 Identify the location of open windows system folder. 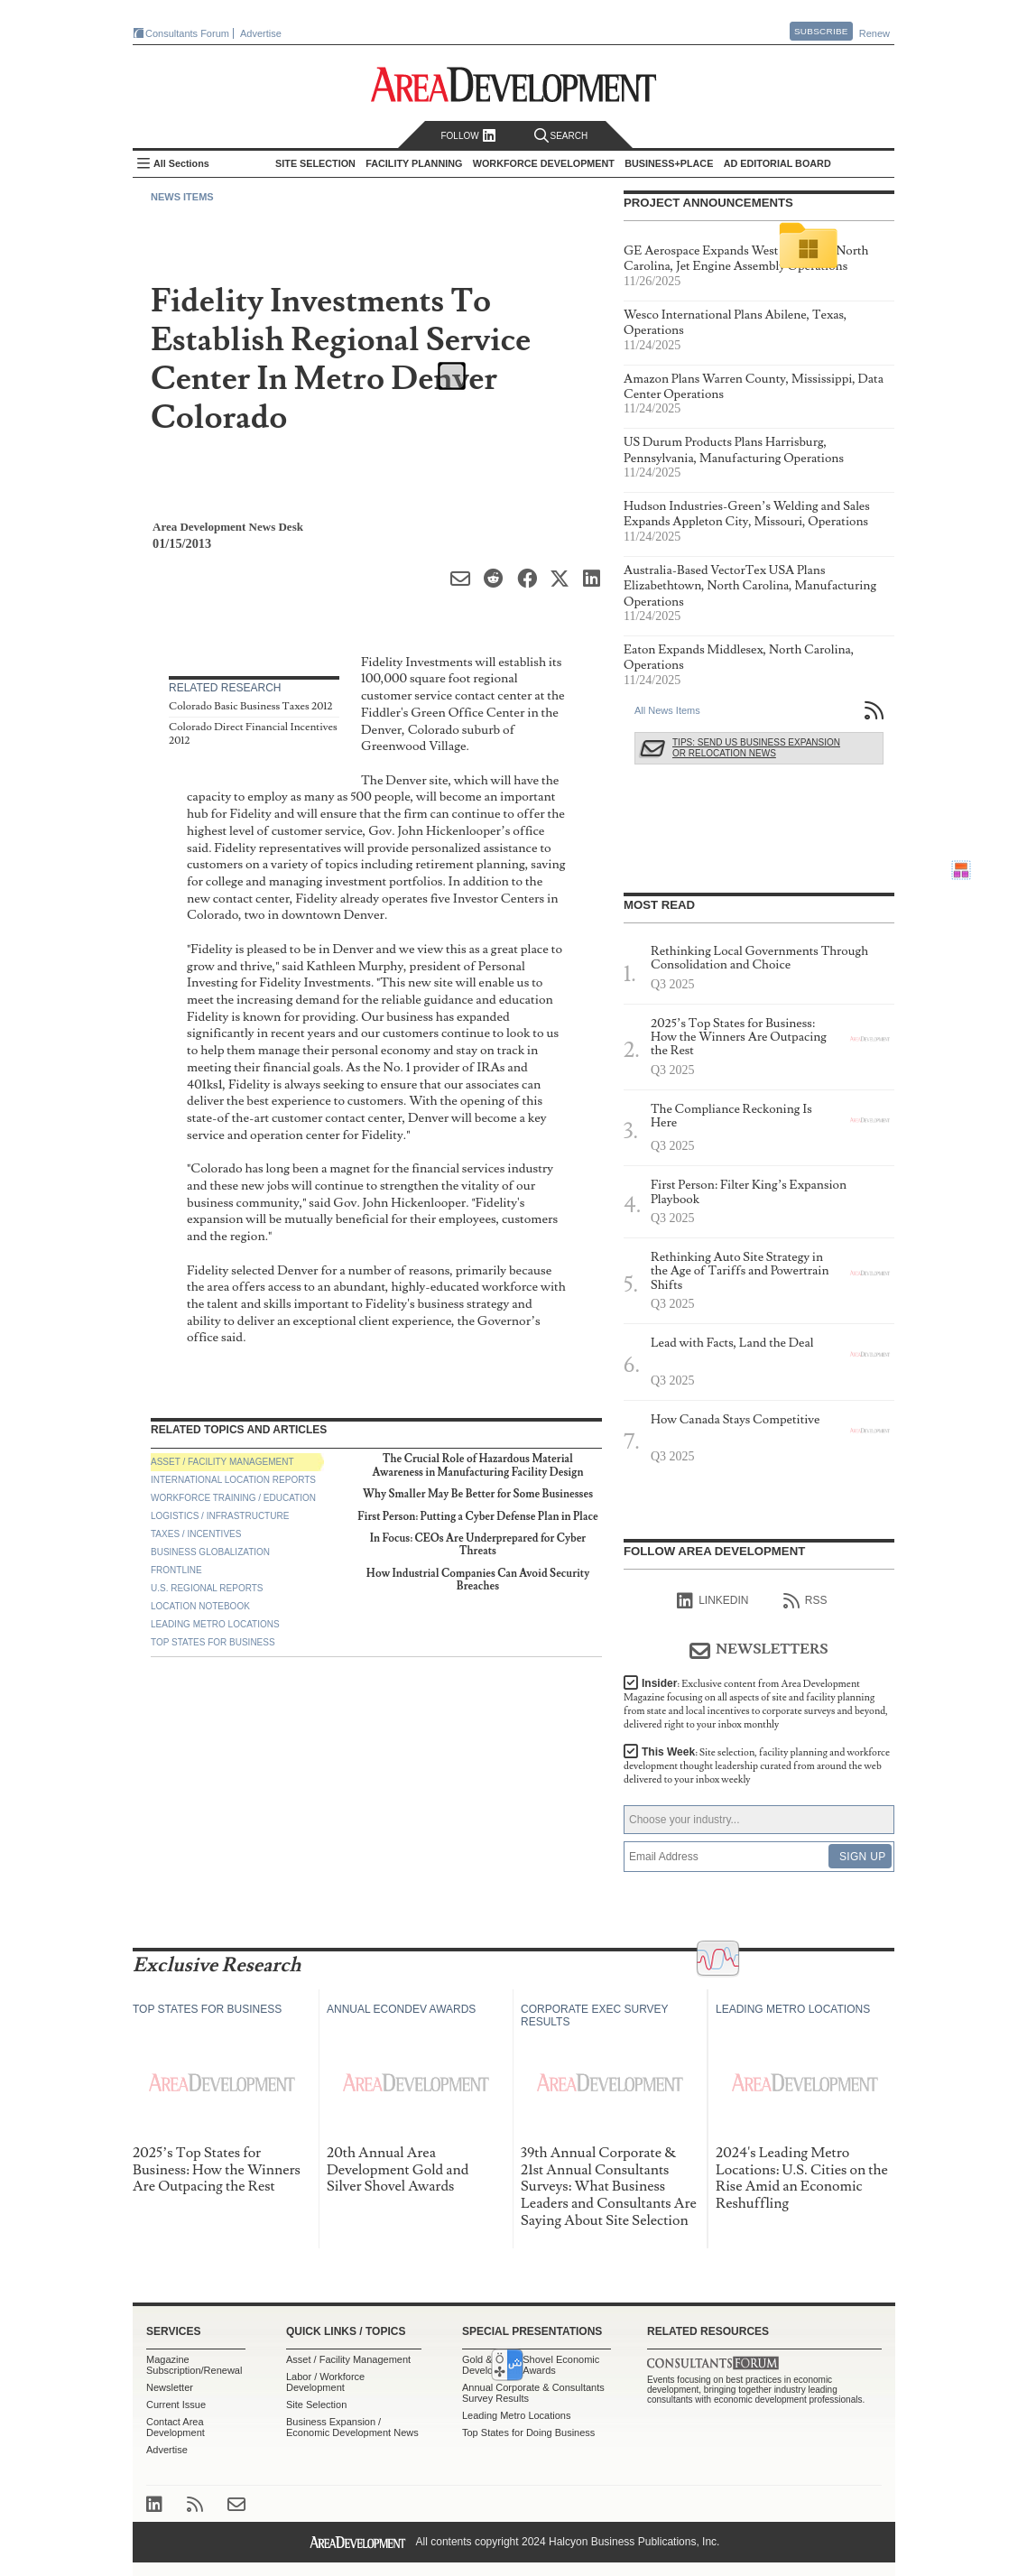
(808, 246).